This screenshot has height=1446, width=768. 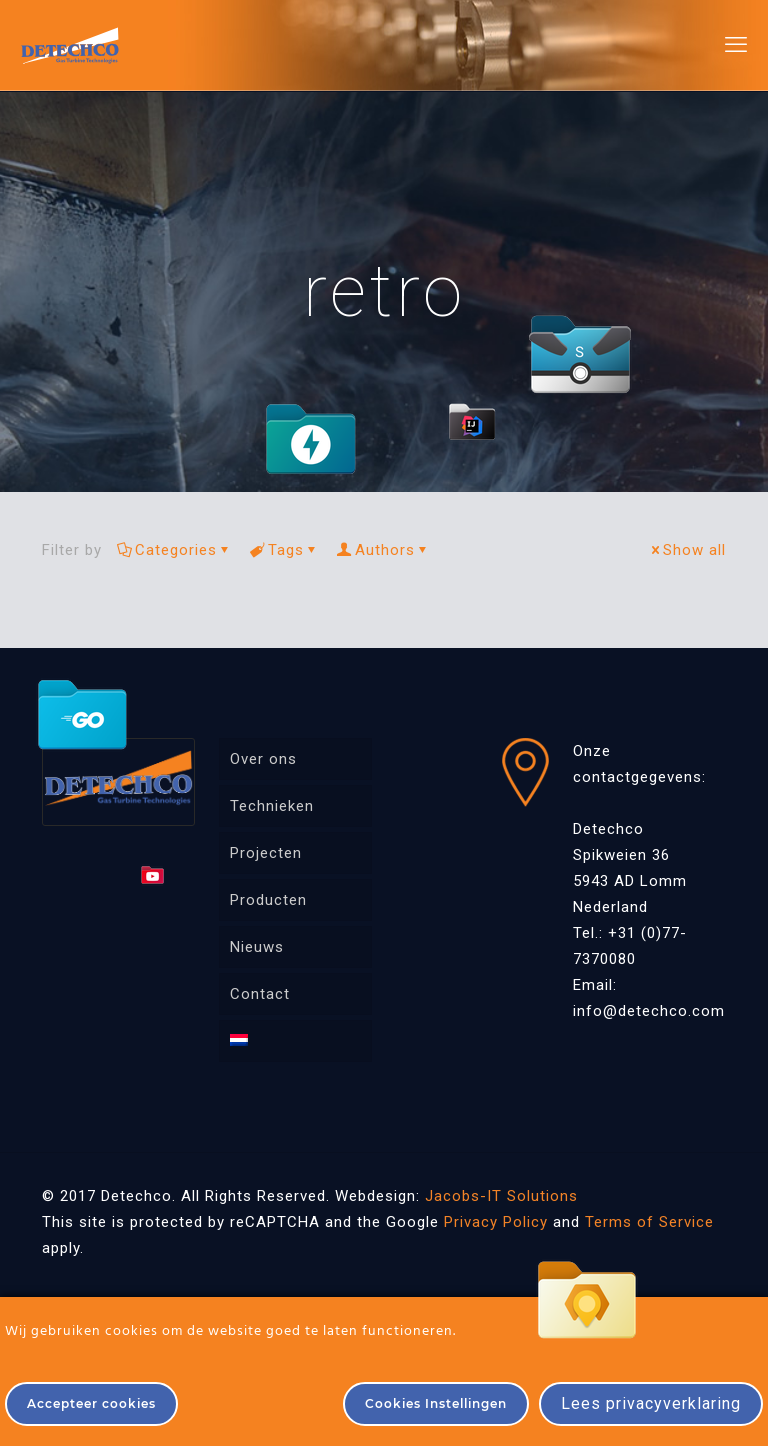 What do you see at coordinates (152, 875) in the screenshot?
I see `open folder containing downloaded youtube videos` at bounding box center [152, 875].